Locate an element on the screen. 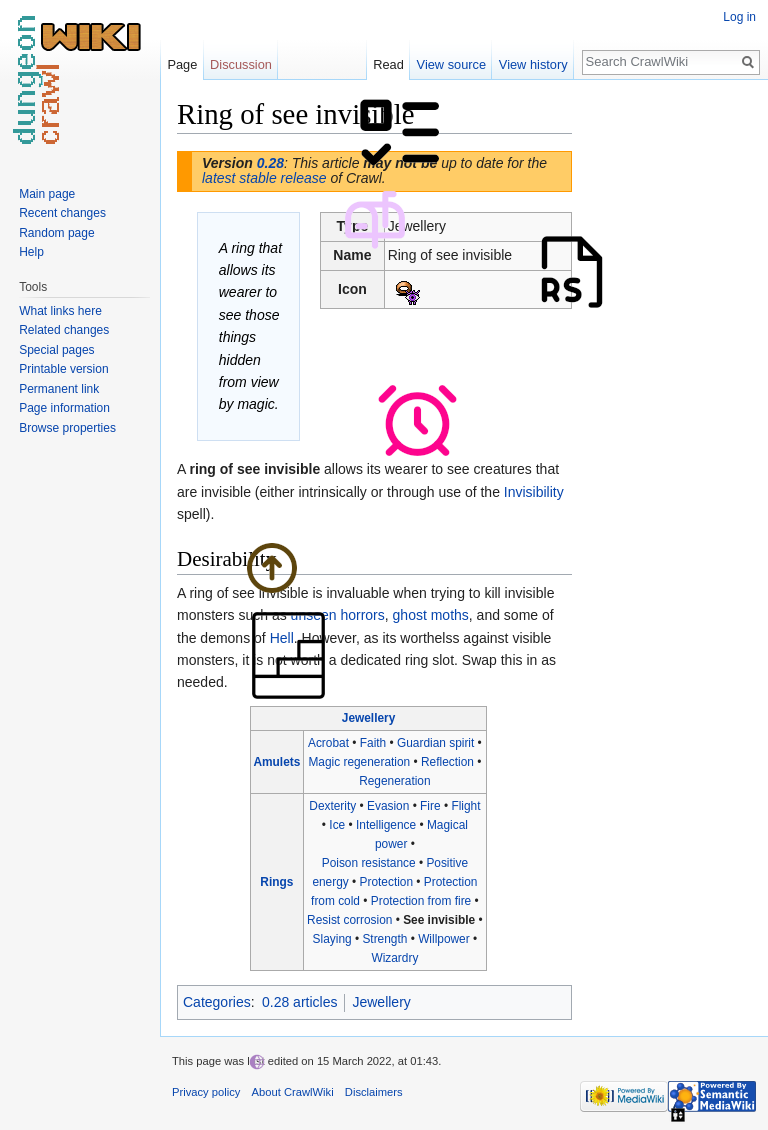  a Rust source code file is located at coordinates (572, 272).